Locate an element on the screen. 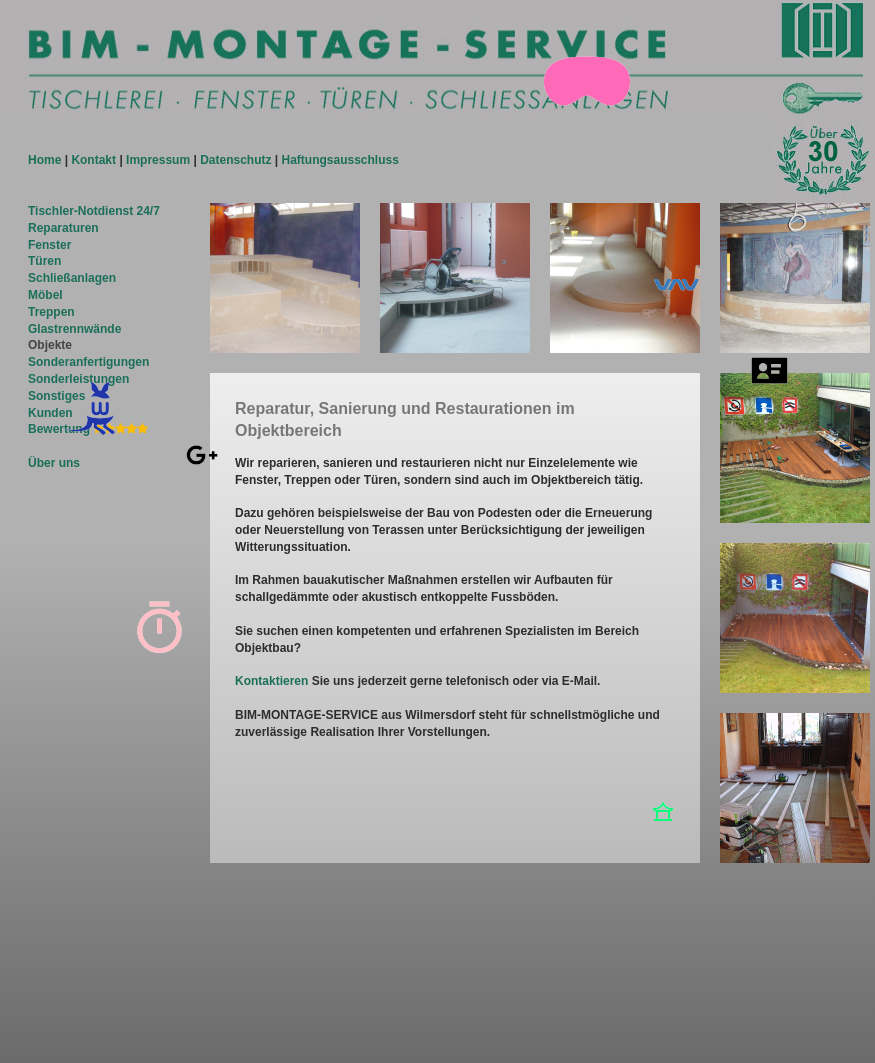 The width and height of the screenshot is (875, 1063). access virtual reality or immersive mode is located at coordinates (587, 80).